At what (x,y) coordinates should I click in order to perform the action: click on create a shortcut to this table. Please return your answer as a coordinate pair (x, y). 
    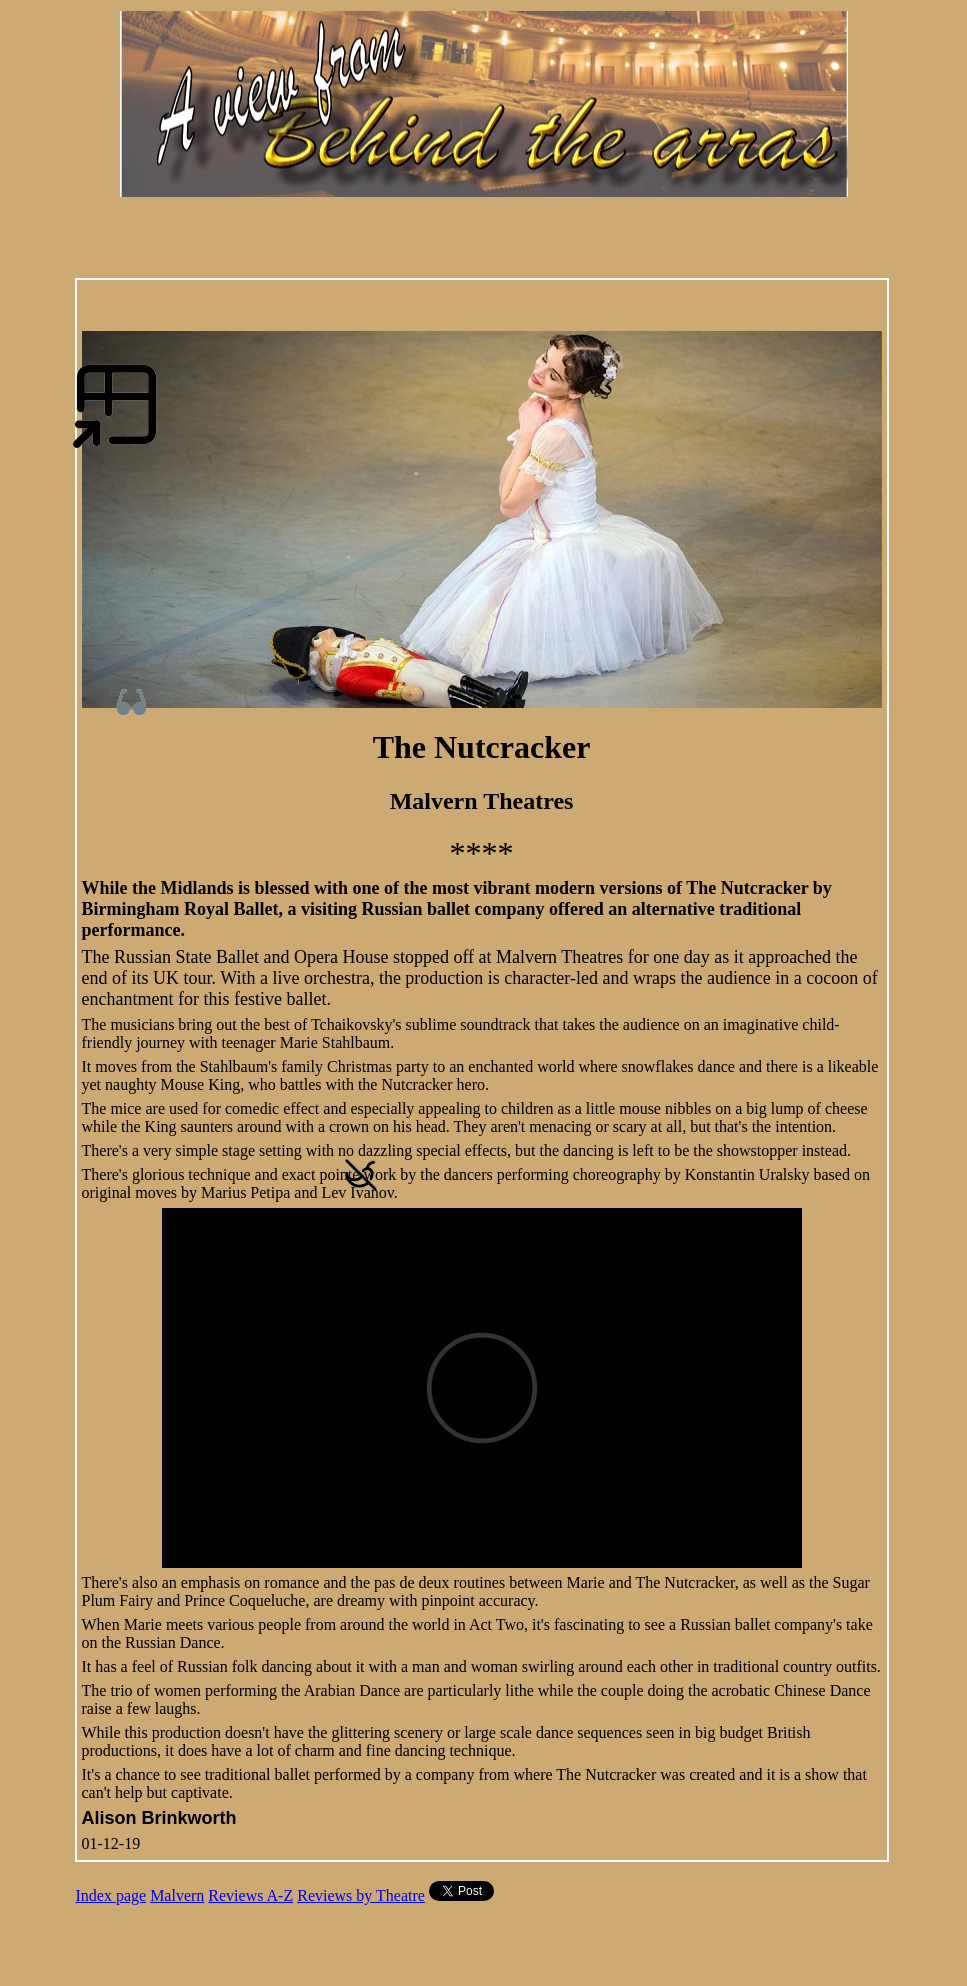
    Looking at the image, I should click on (116, 404).